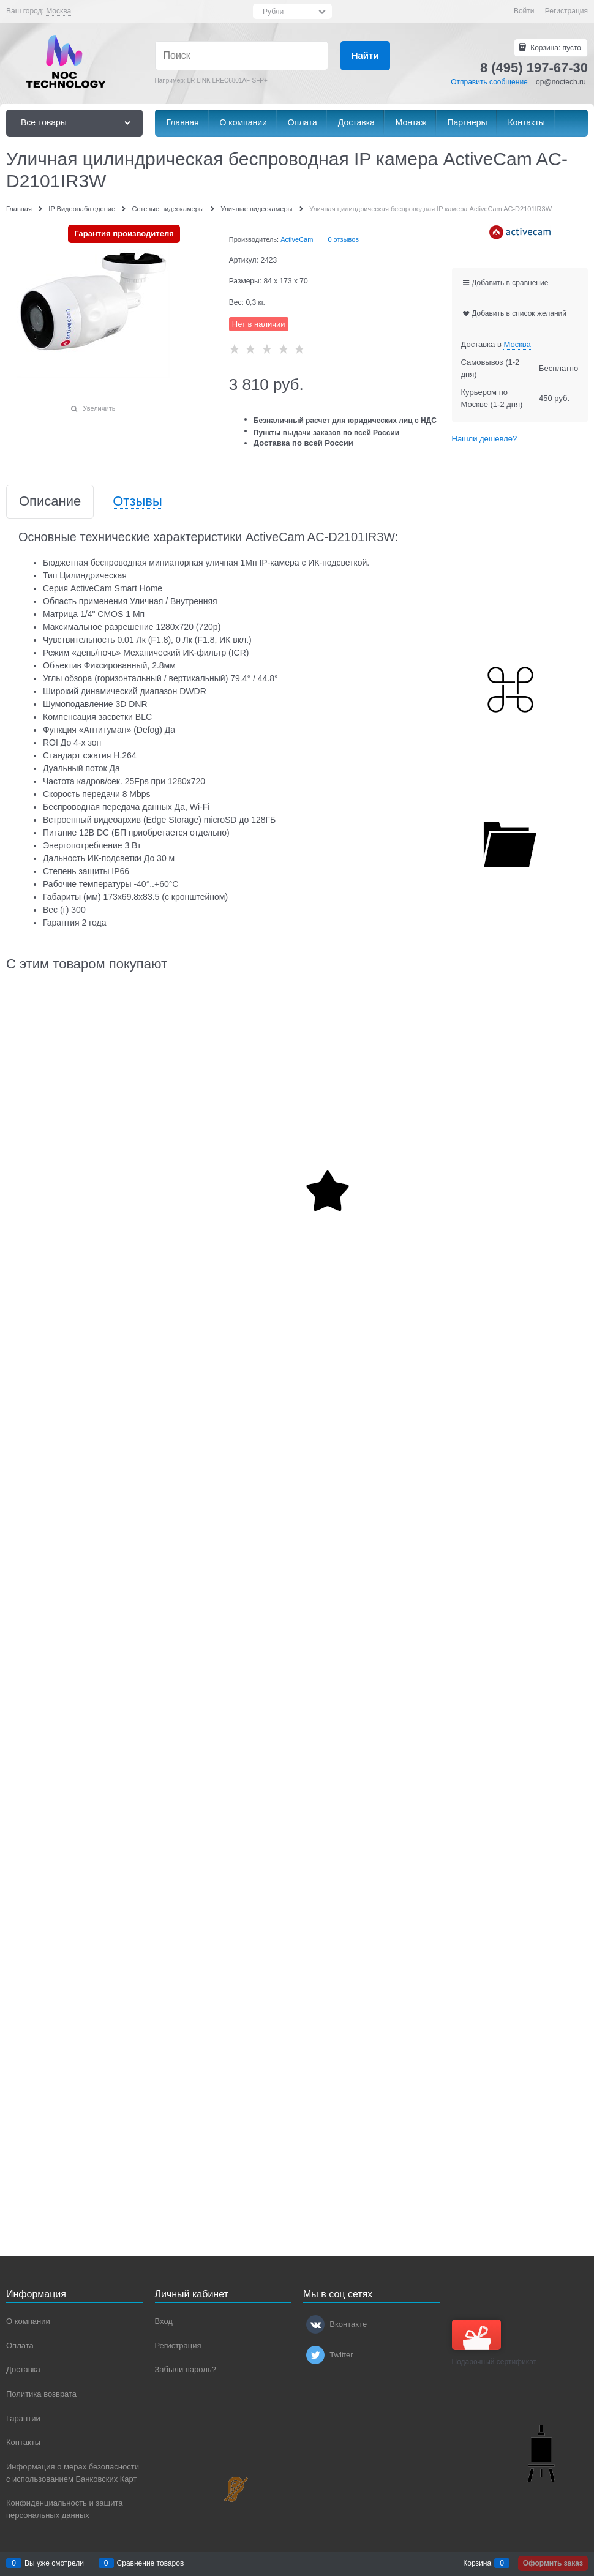 The image size is (594, 2576). Describe the element at coordinates (236, 2489) in the screenshot. I see `indicates hearing assistance is unavailable` at that location.